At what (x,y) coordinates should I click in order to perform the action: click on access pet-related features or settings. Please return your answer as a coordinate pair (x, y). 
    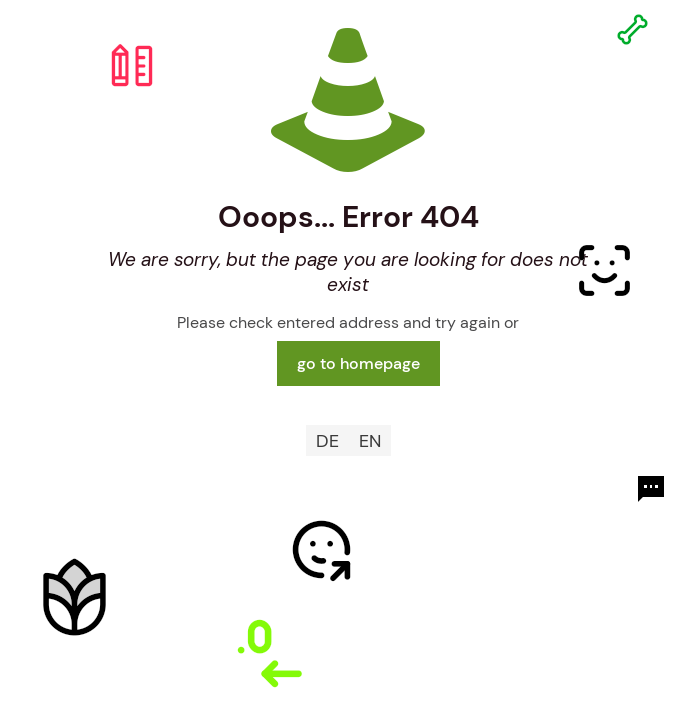
    Looking at the image, I should click on (632, 29).